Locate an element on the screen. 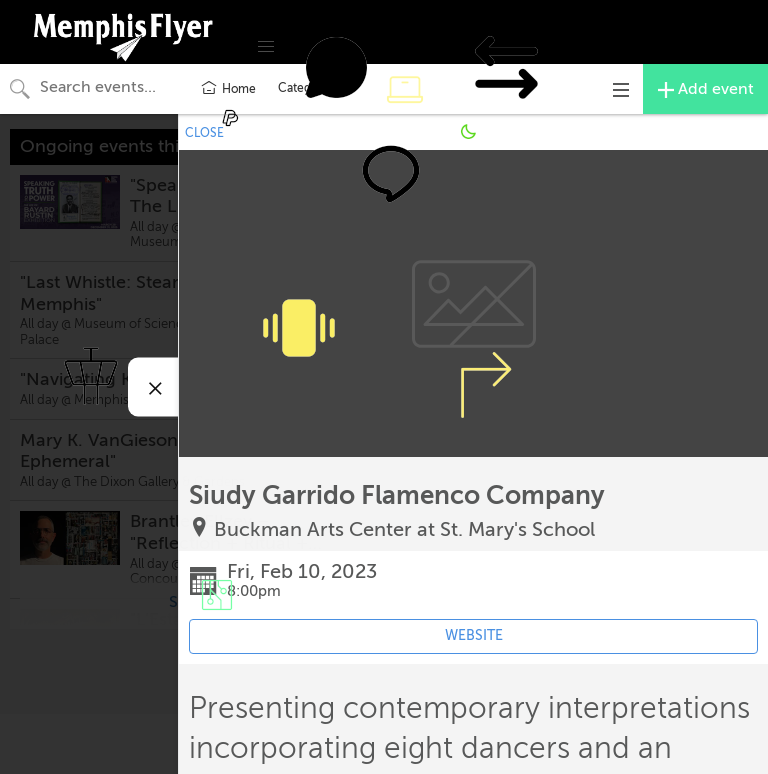  toggle dark mode or night theme is located at coordinates (468, 132).